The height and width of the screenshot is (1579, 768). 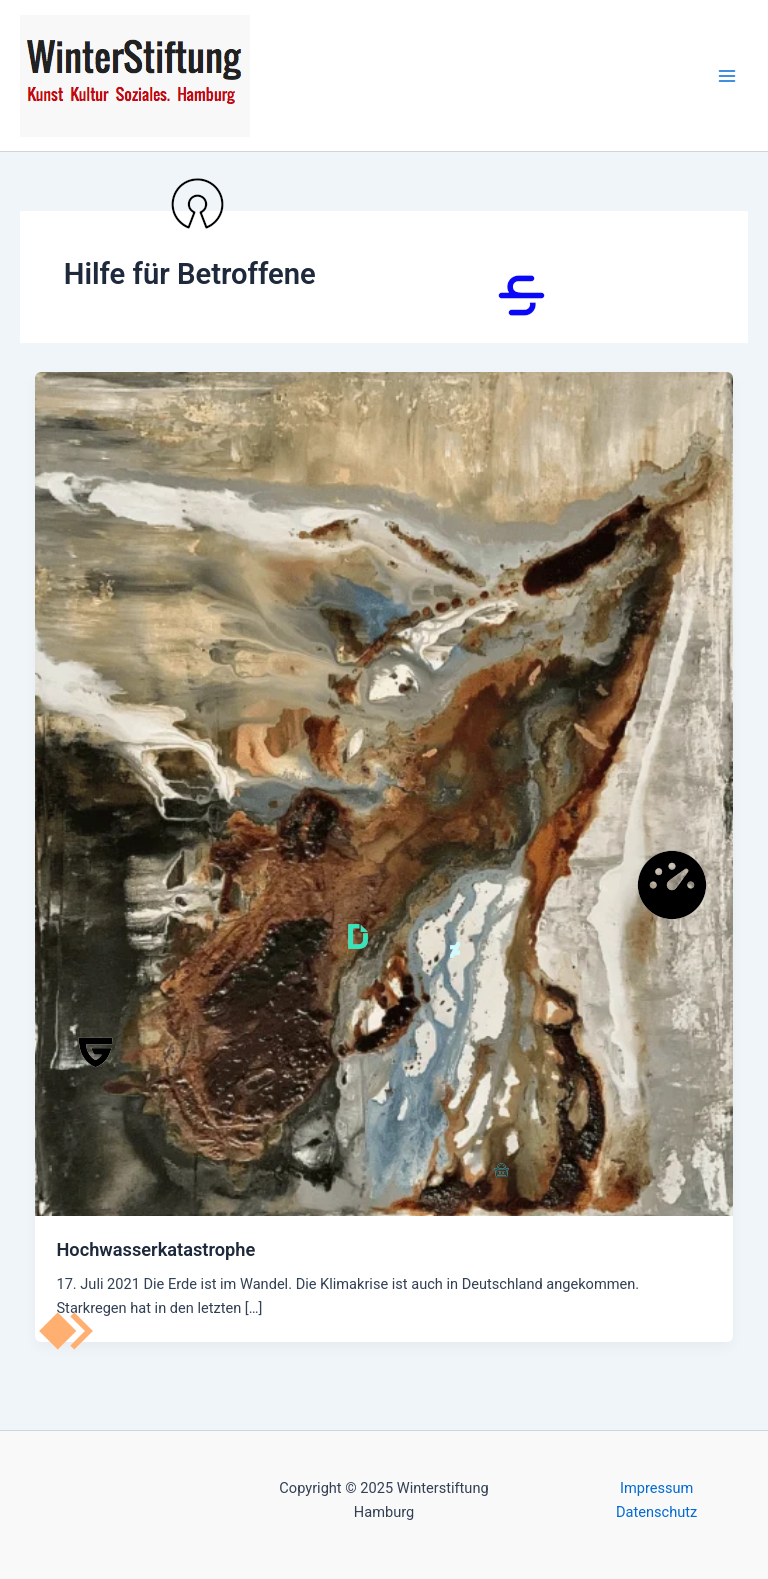 What do you see at coordinates (521, 295) in the screenshot?
I see `apply strikethrough formatting to selected text` at bounding box center [521, 295].